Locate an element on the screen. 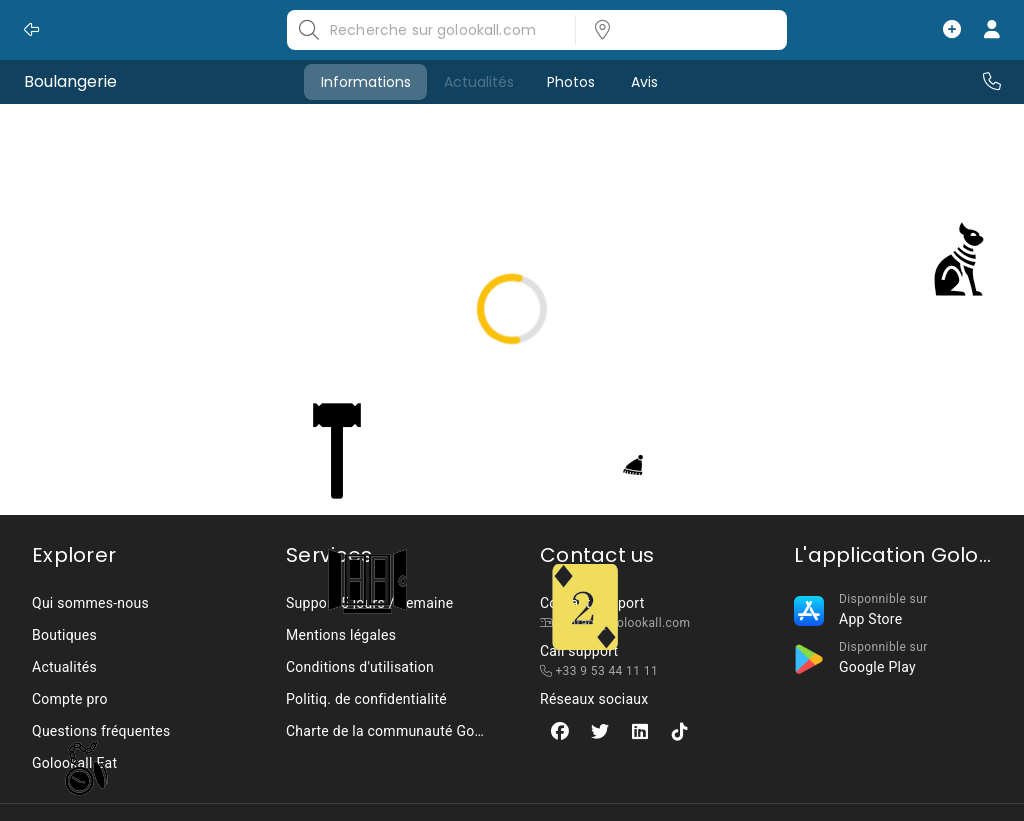 The image size is (1024, 821). two of diamonds playing card is located at coordinates (585, 607).